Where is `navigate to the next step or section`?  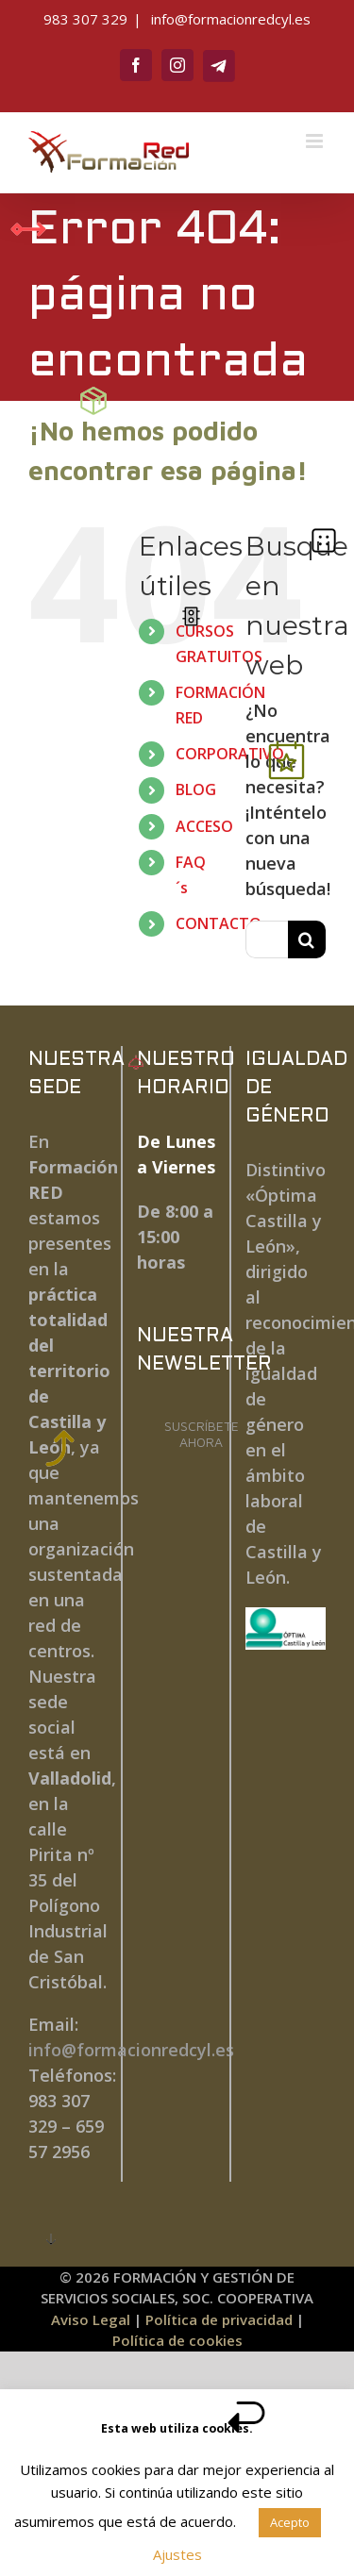
navigate to the next step or section is located at coordinates (28, 229).